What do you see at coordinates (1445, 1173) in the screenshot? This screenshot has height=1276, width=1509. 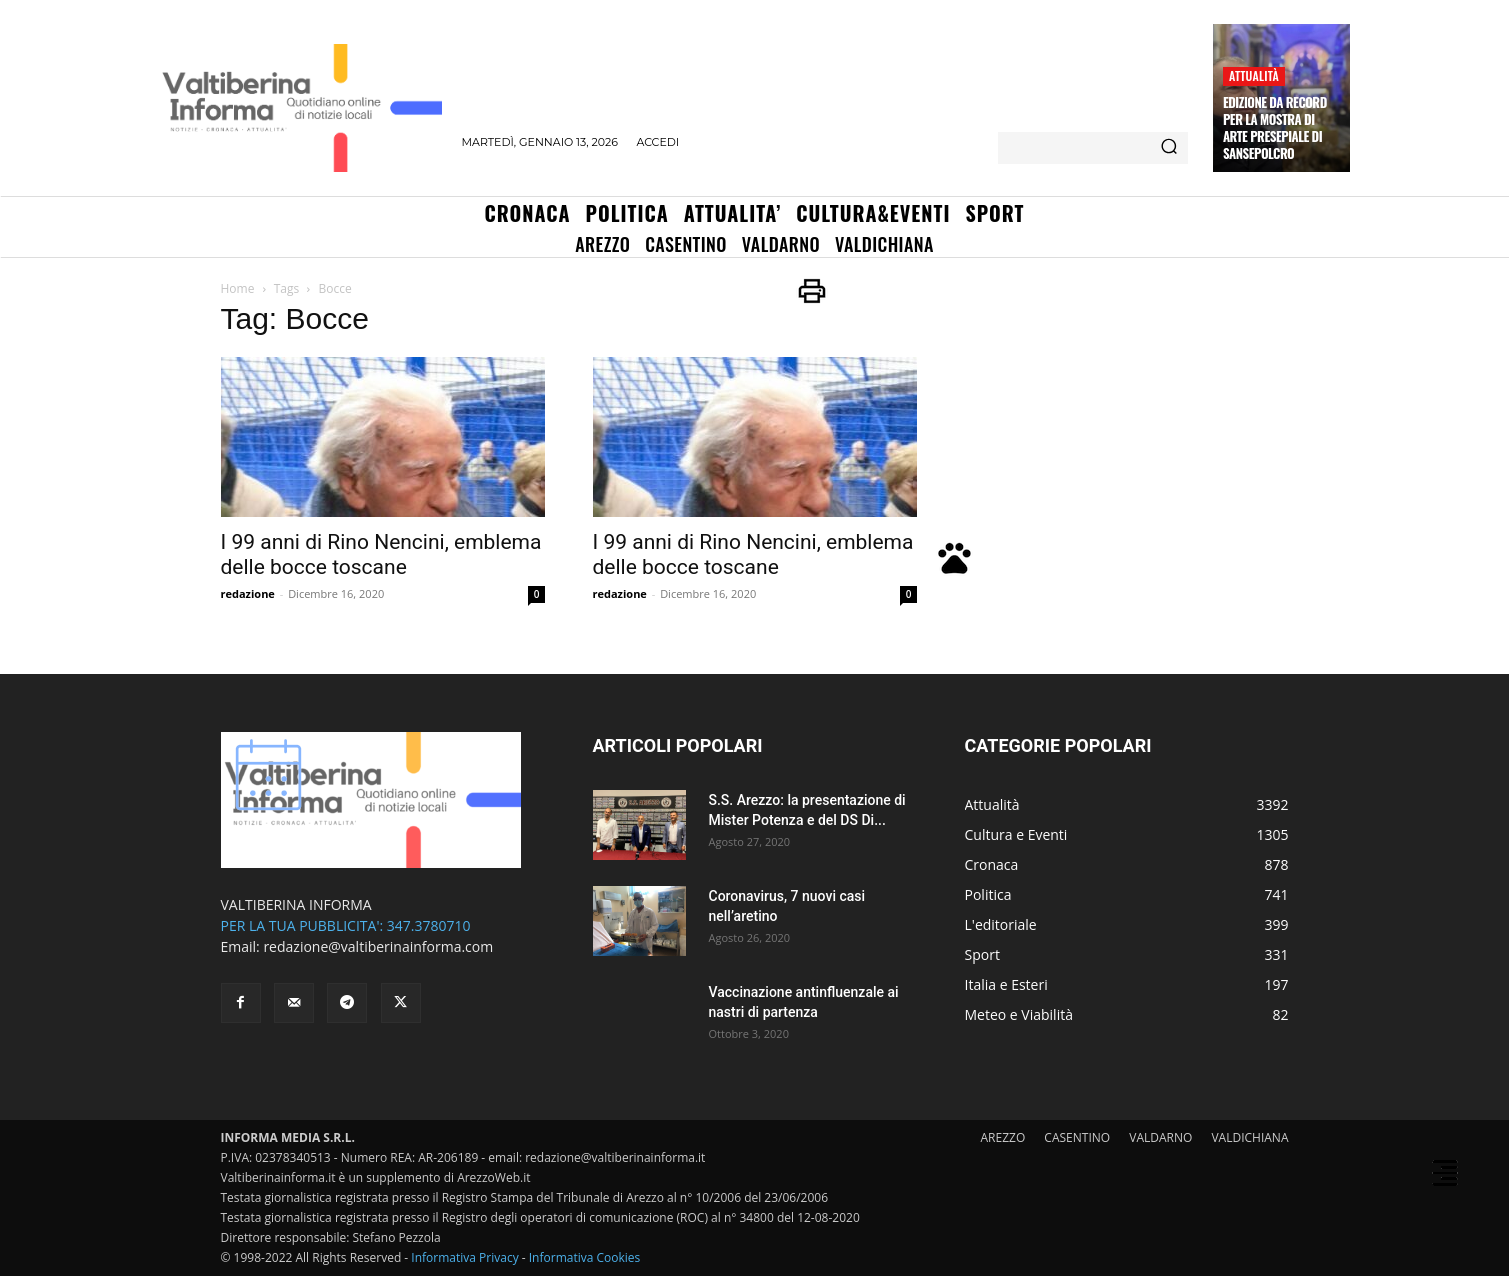 I see `align text to the right` at bounding box center [1445, 1173].